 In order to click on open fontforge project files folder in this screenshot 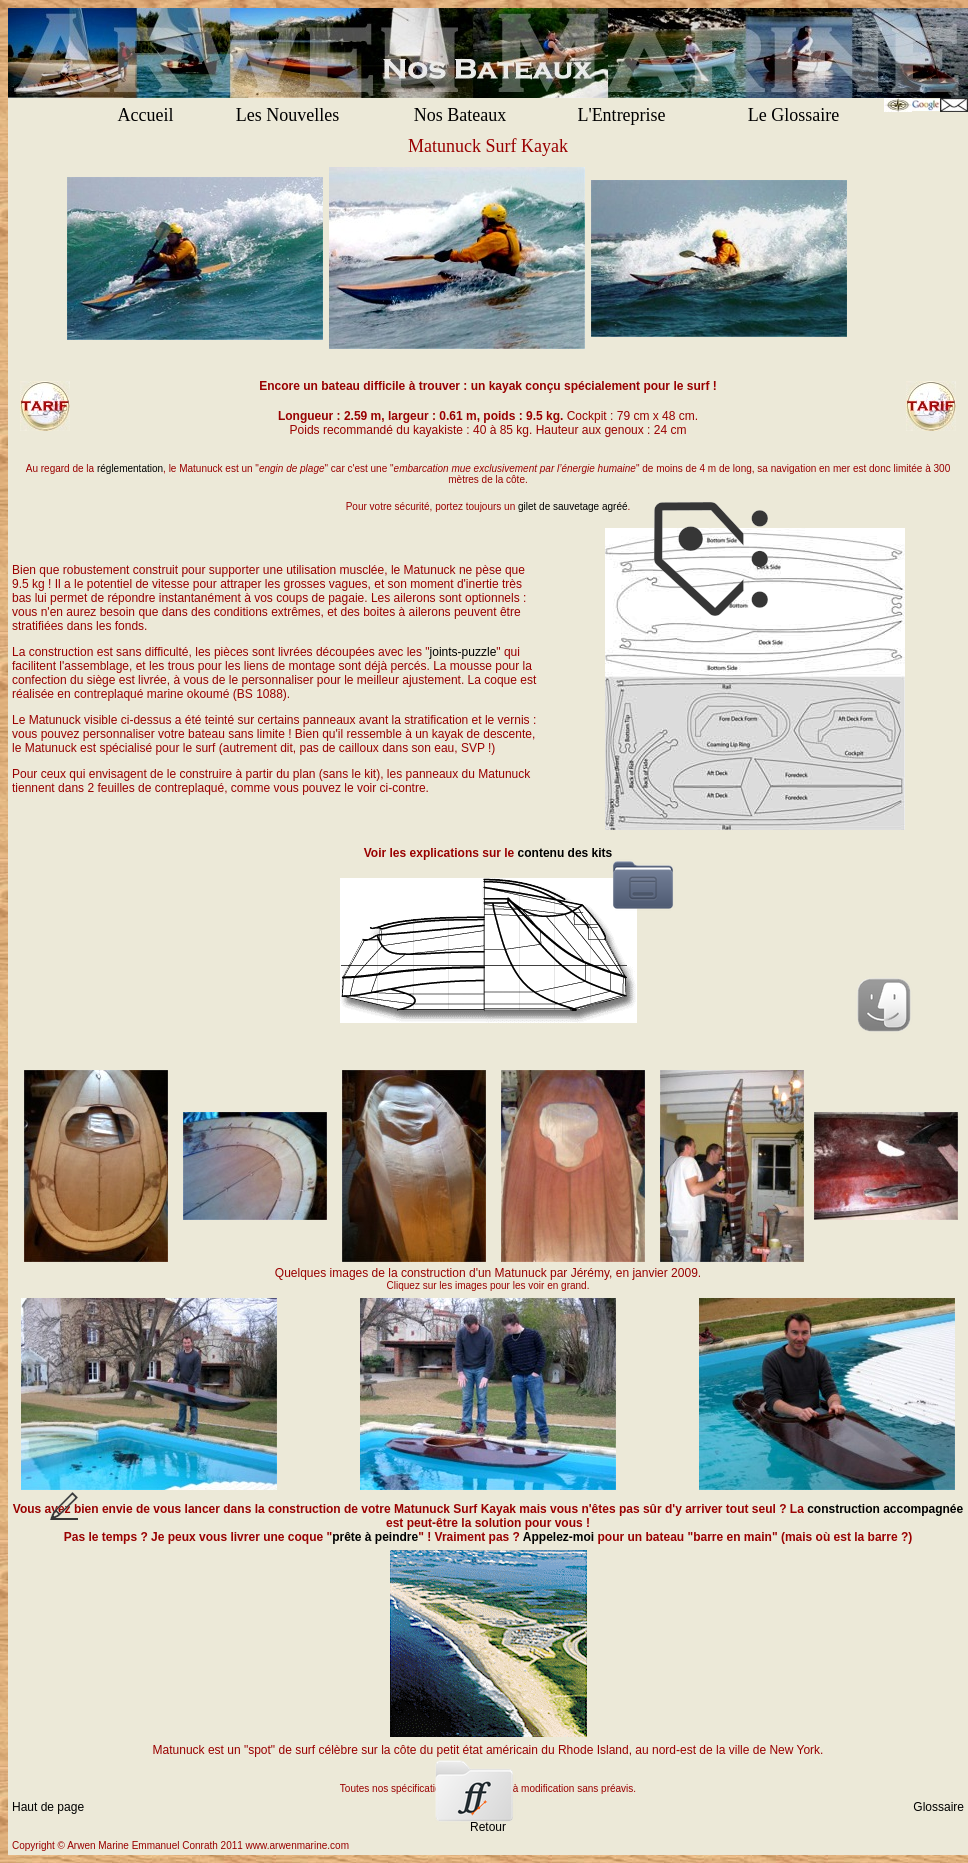, I will do `click(474, 1793)`.